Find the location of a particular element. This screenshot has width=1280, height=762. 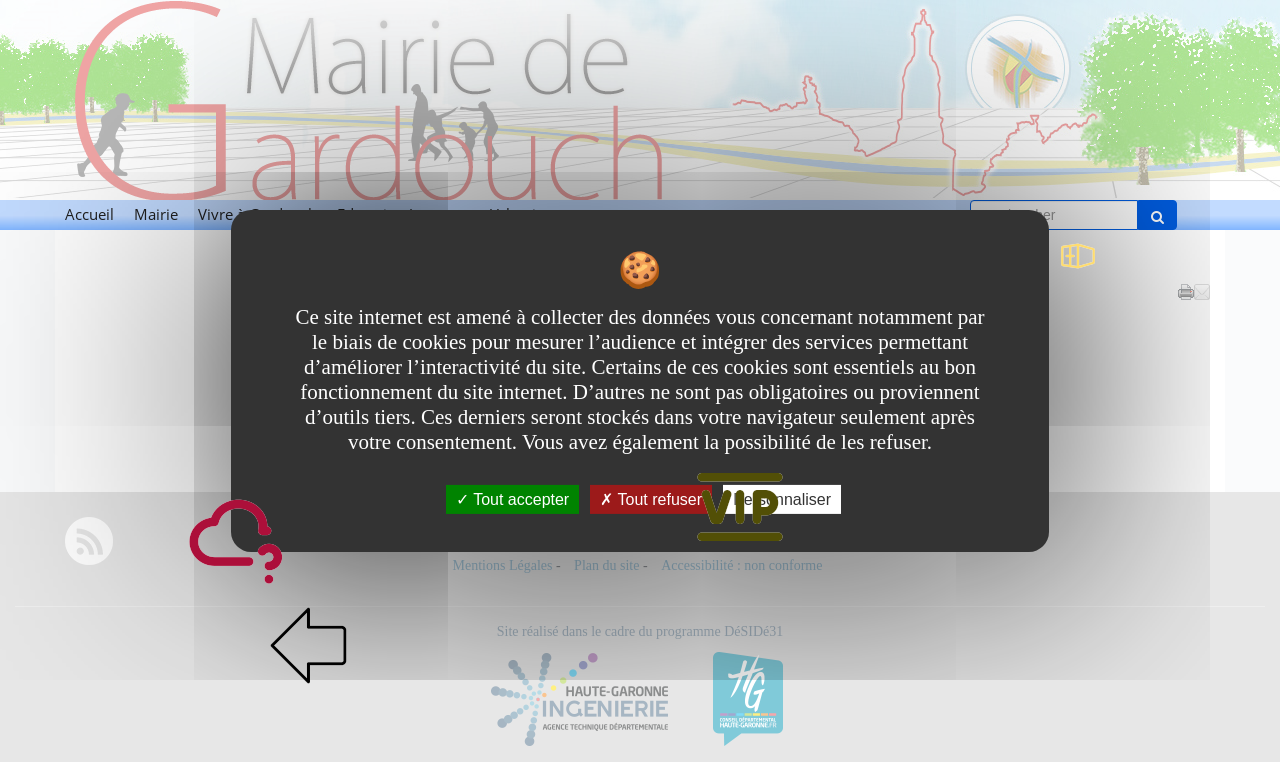

access VIP member benefits or status is located at coordinates (740, 507).